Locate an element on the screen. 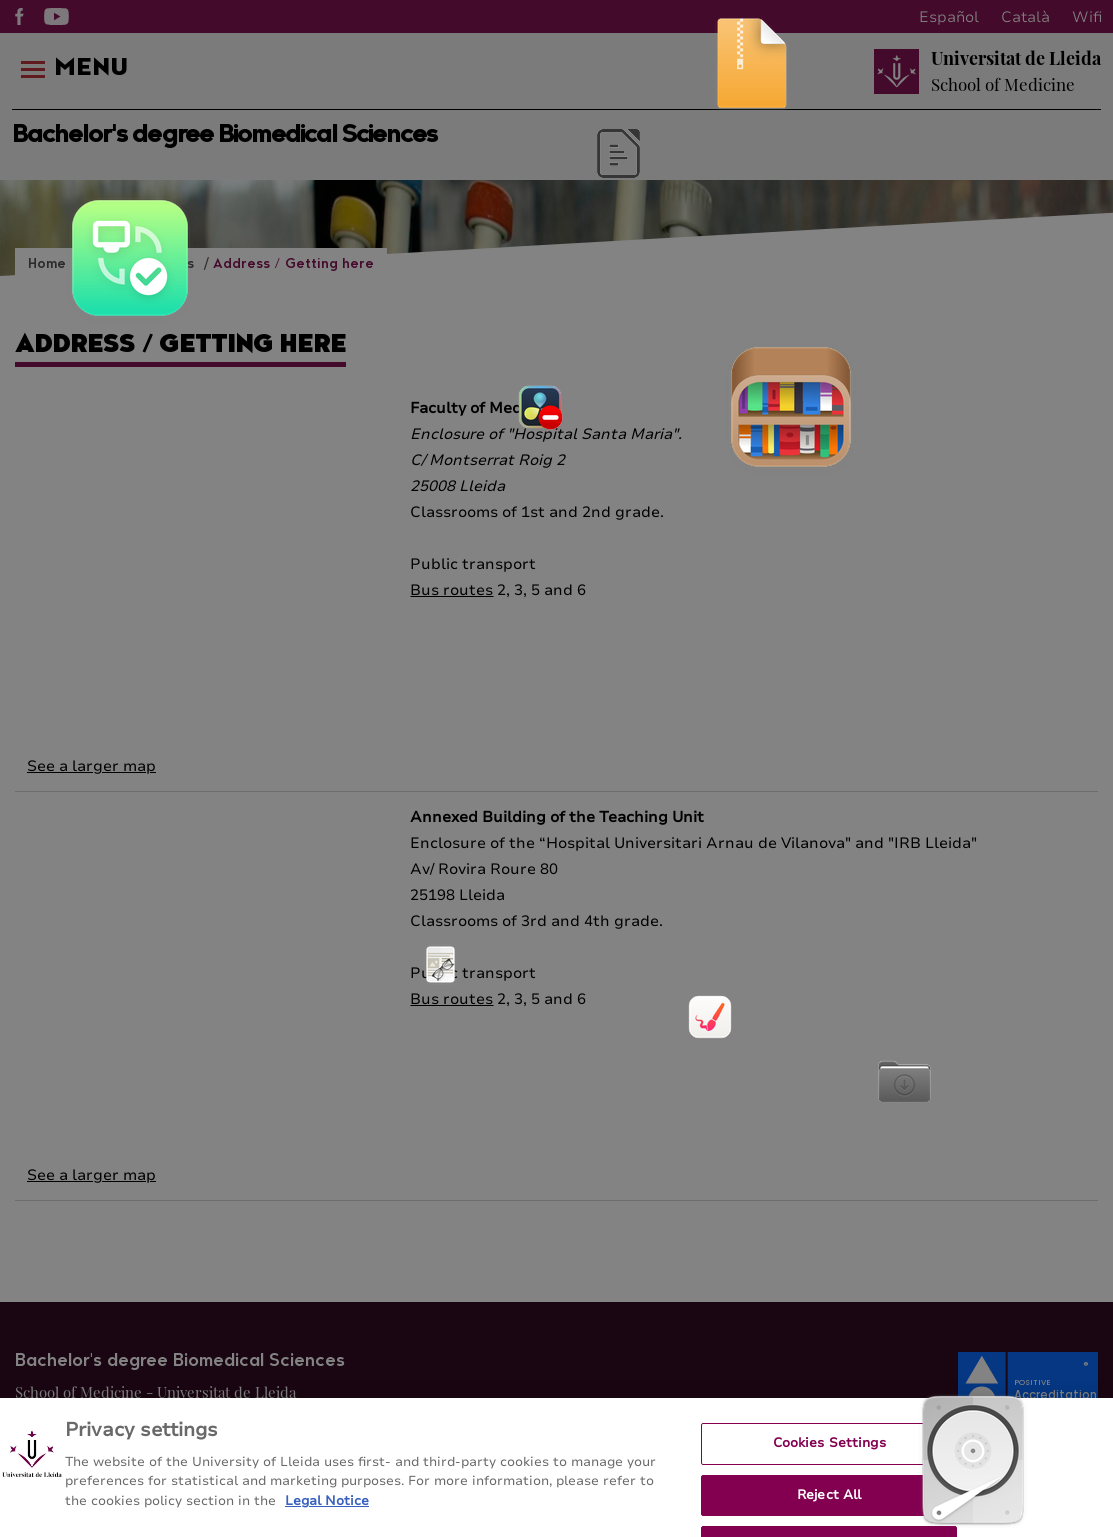 This screenshot has width=1113, height=1537. open disk utility application is located at coordinates (973, 1460).